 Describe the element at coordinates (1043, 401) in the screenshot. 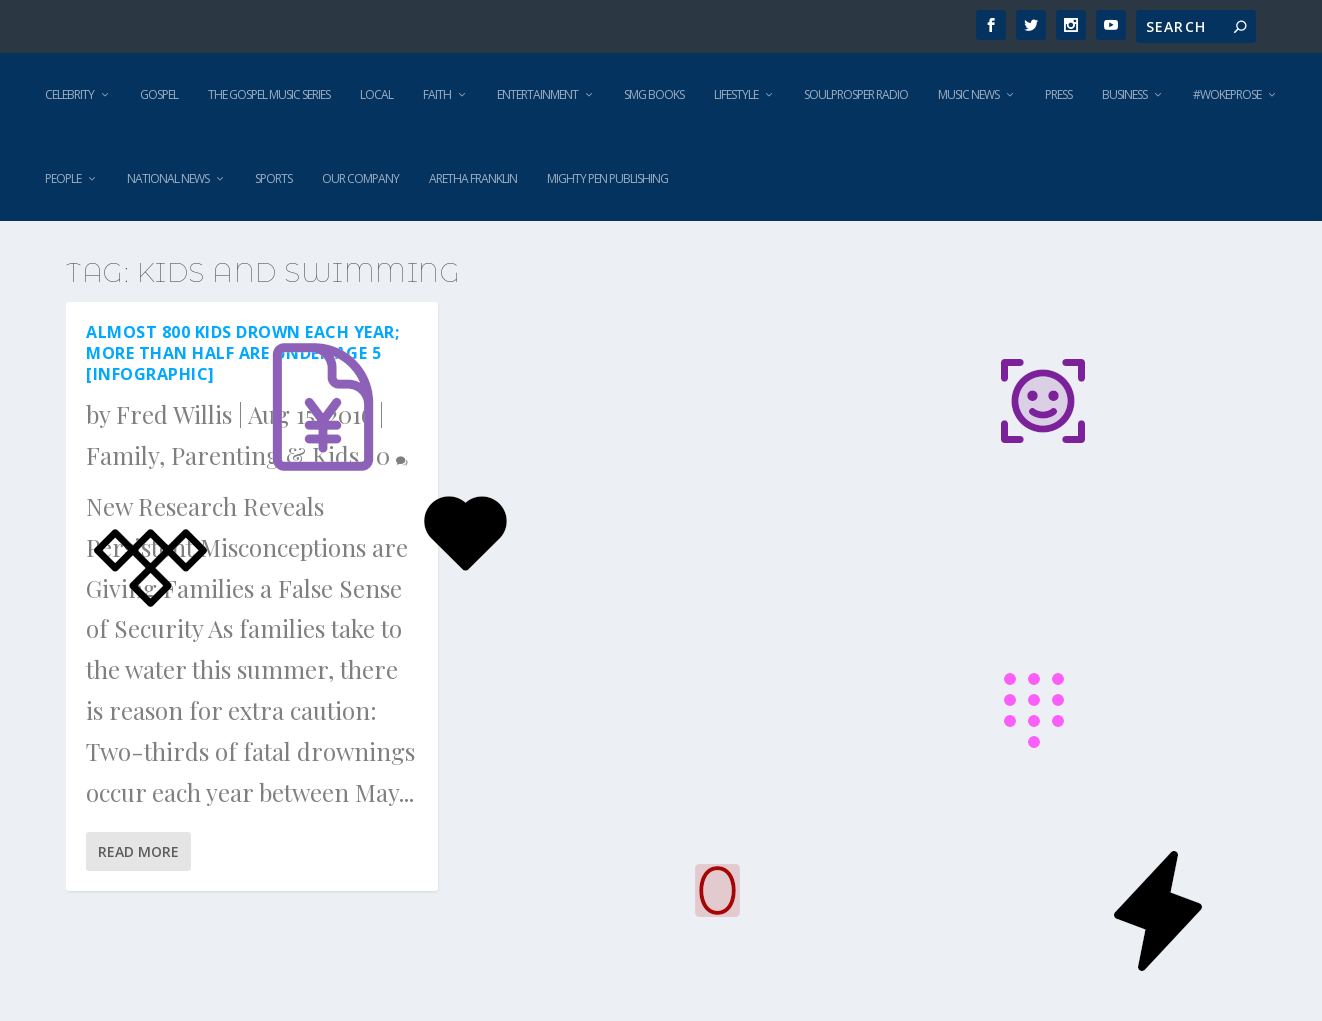

I see `scan face to unlock or authenticate` at that location.